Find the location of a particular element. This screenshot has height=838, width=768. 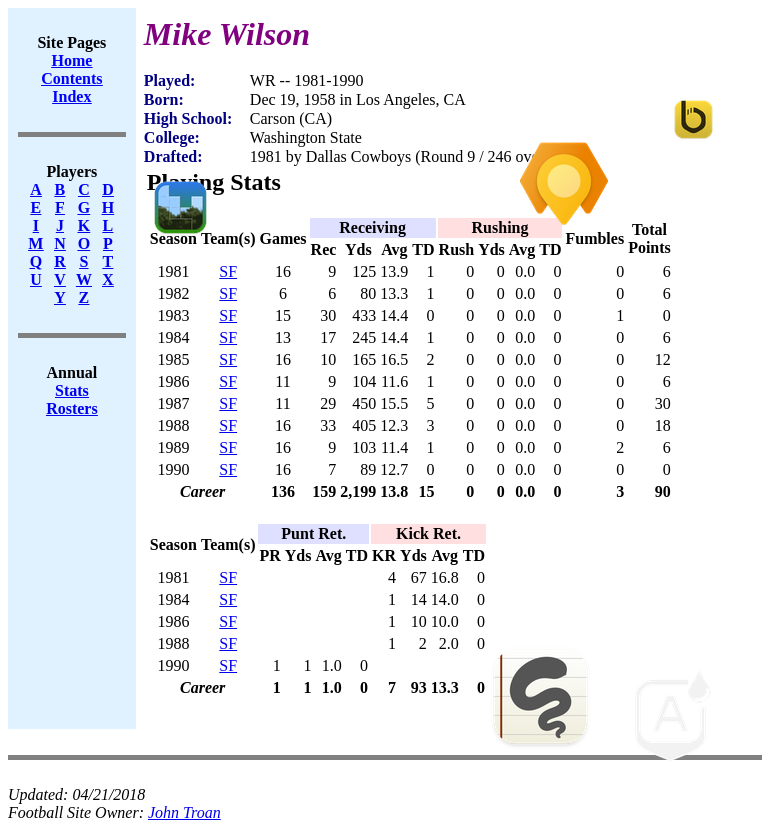

open rnote handwriting and note-taking app is located at coordinates (540, 696).